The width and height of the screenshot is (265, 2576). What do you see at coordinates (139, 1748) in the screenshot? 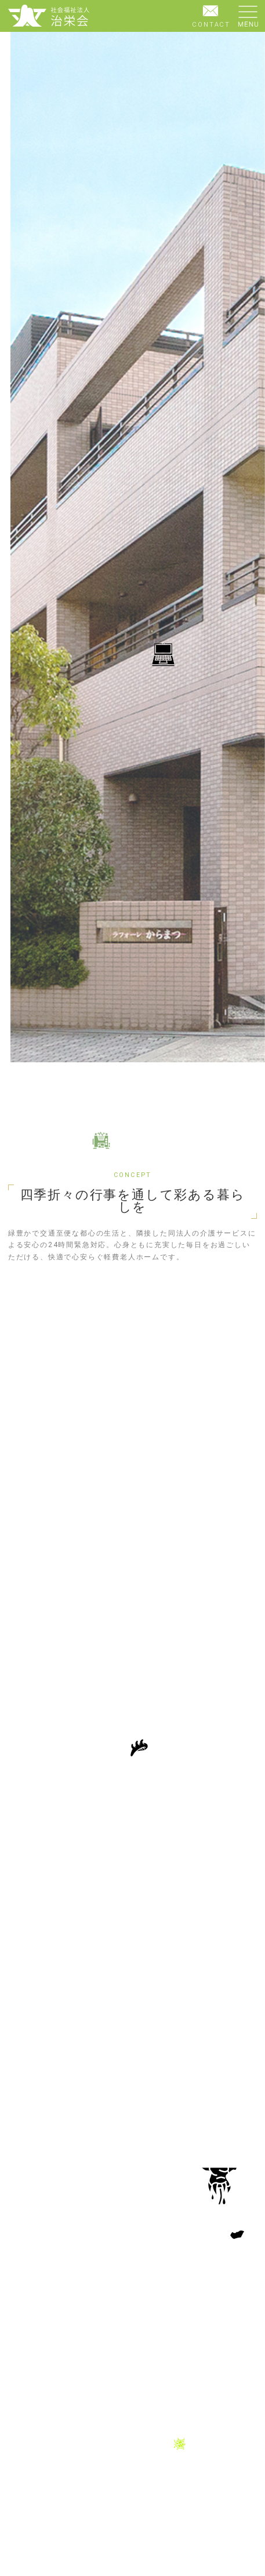
I see `select shell or fossil item in game inventory` at bounding box center [139, 1748].